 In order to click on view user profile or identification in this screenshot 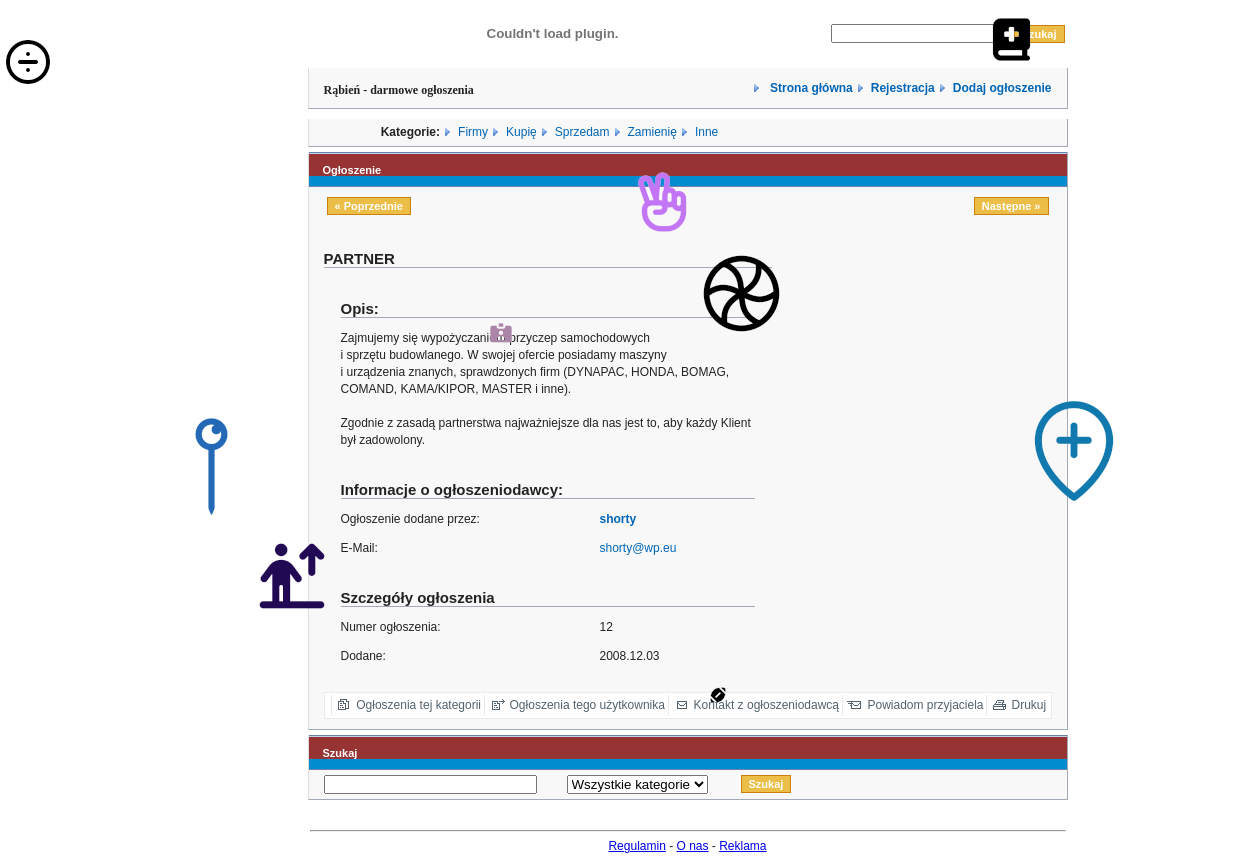, I will do `click(501, 334)`.